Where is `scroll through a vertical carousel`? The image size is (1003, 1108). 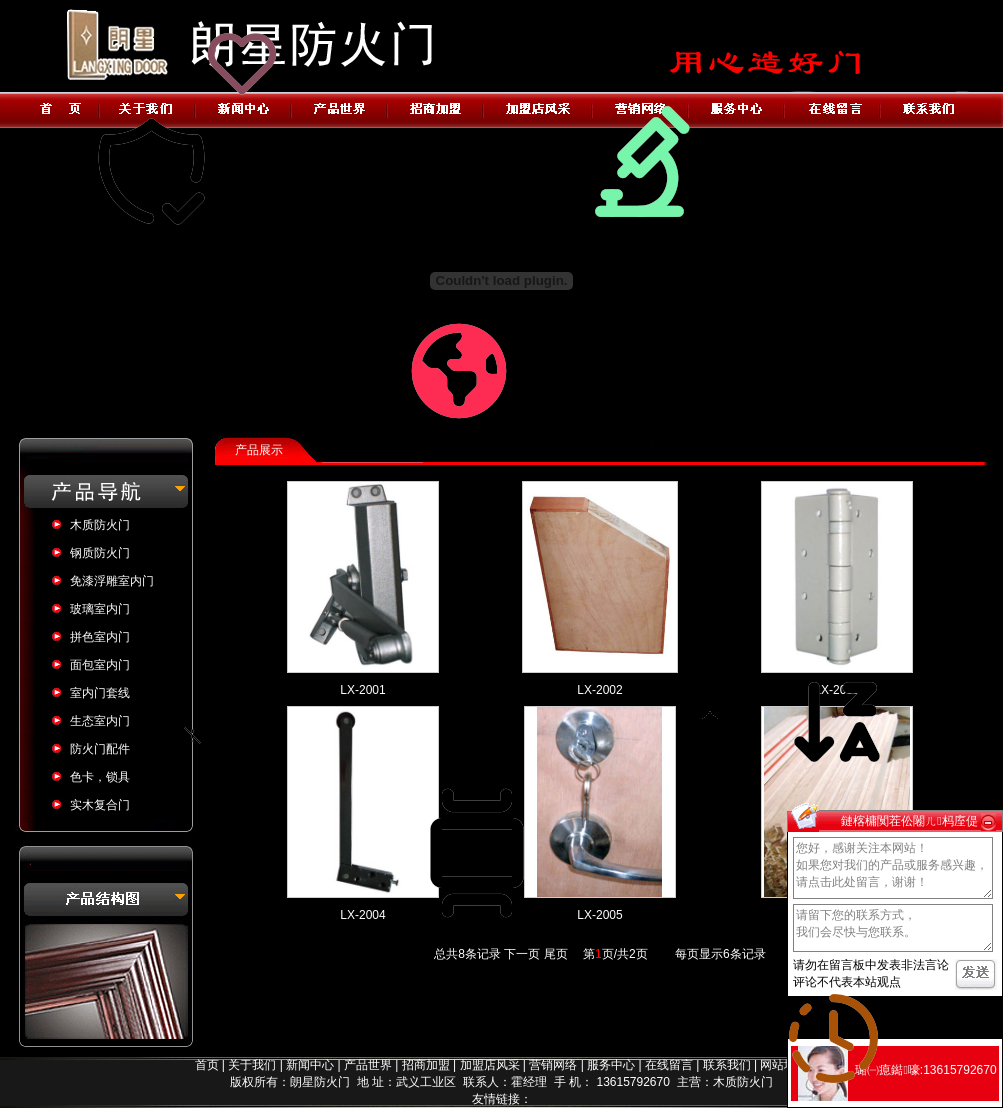 scroll through a vertical carousel is located at coordinates (477, 853).